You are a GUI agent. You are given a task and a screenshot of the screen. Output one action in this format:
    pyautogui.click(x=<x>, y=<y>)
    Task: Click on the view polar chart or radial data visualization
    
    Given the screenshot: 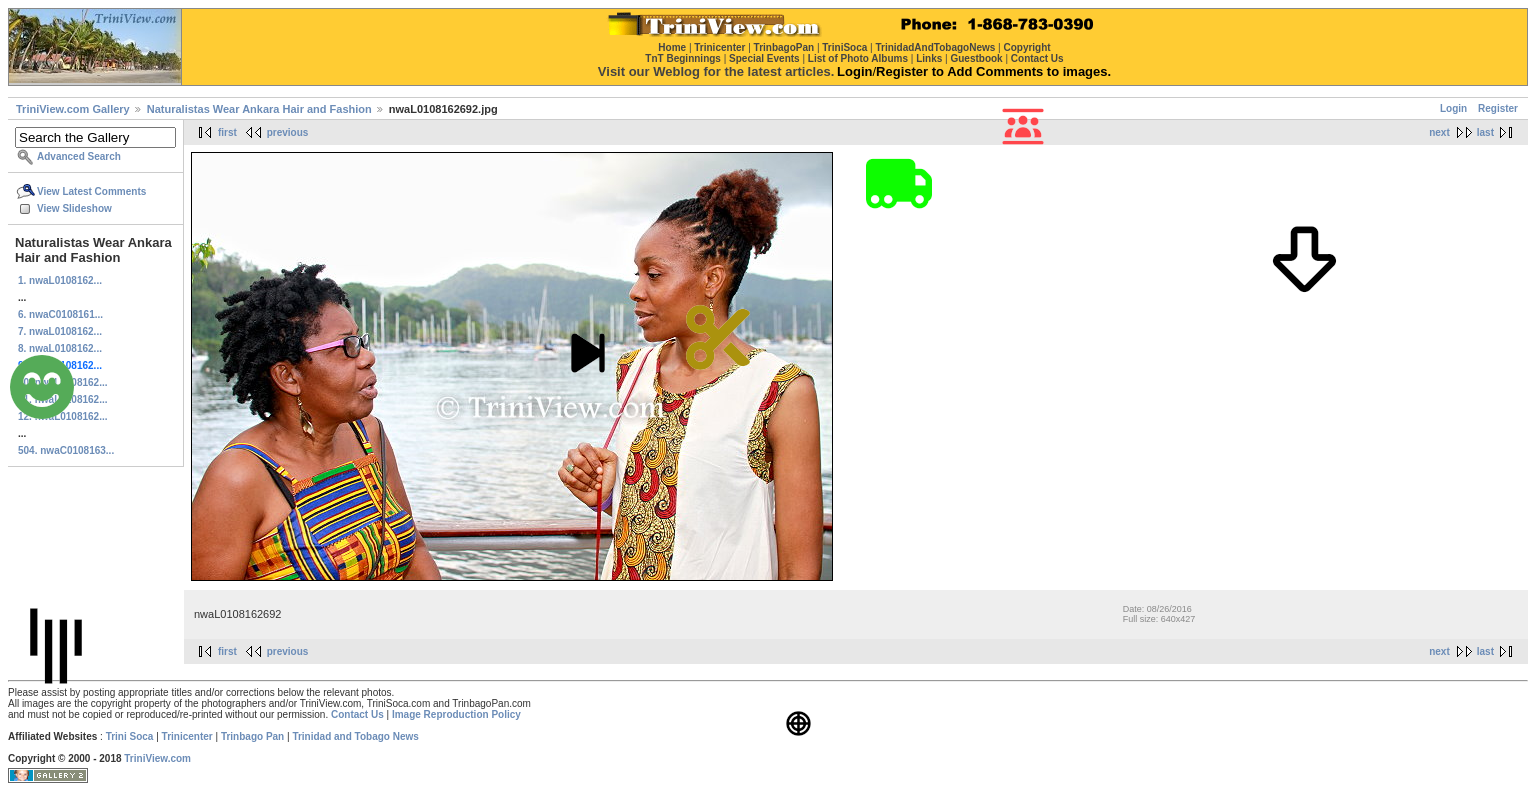 What is the action you would take?
    pyautogui.click(x=798, y=723)
    